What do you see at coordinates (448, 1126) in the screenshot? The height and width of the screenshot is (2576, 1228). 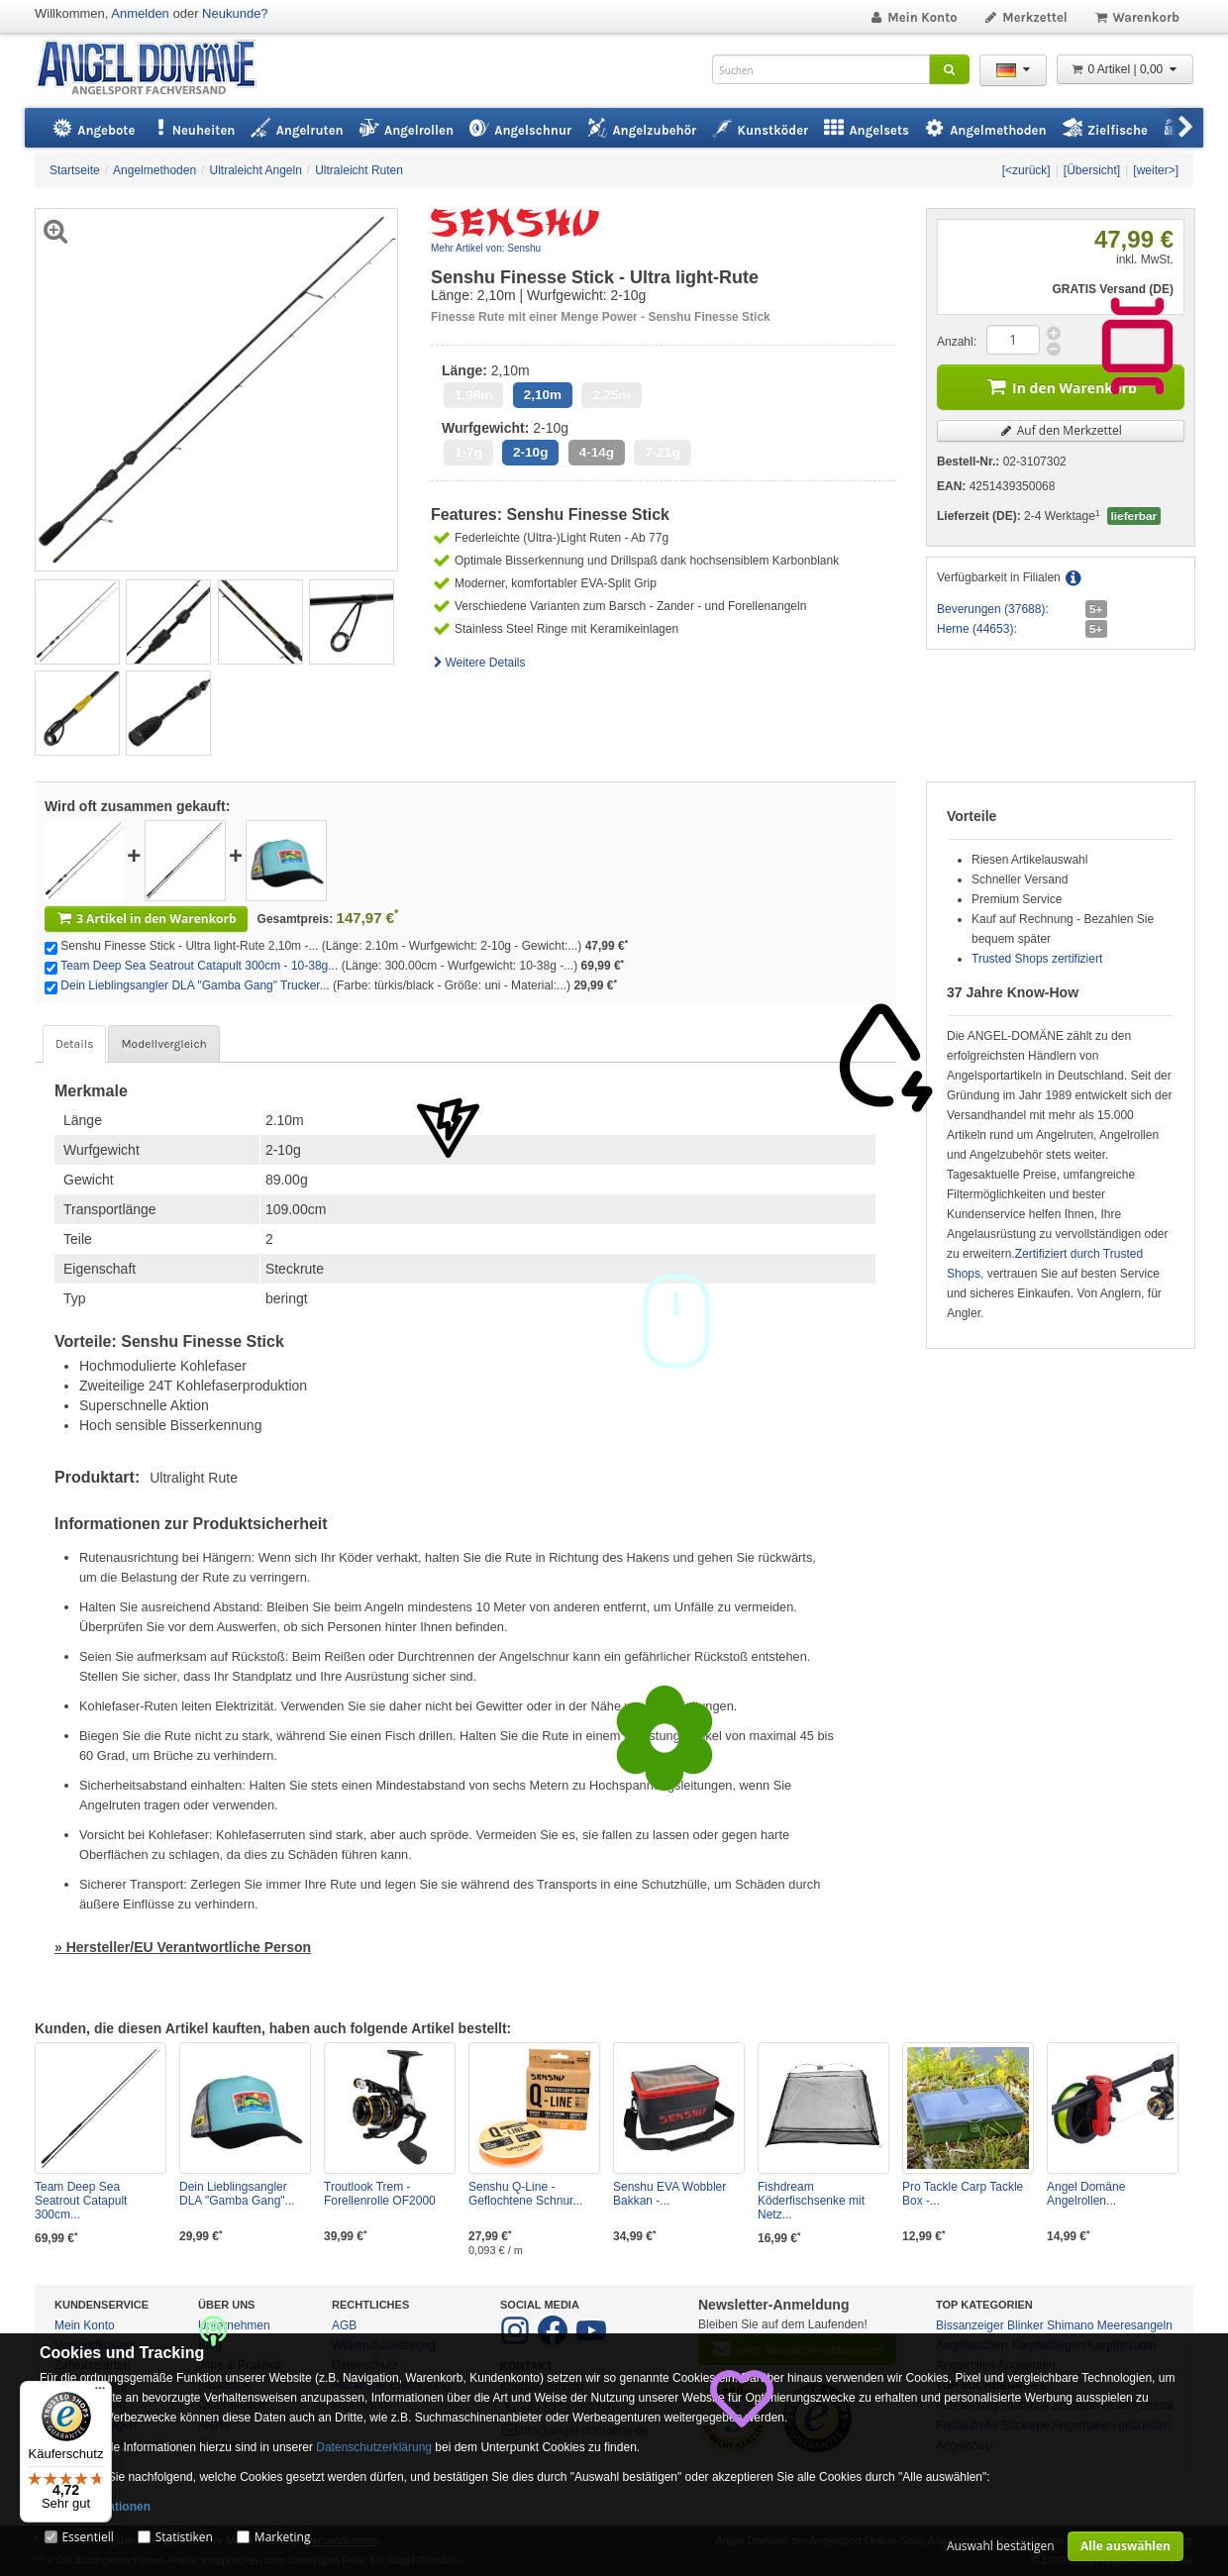 I see `vite development tool or project` at bounding box center [448, 1126].